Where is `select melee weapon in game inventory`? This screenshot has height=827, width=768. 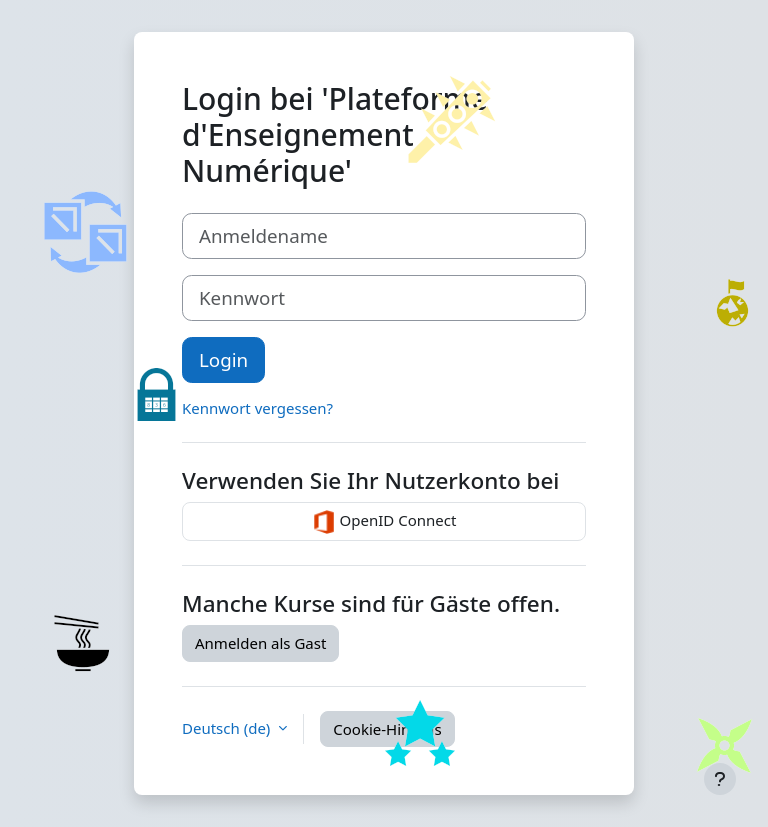 select melee weapon in game inventory is located at coordinates (451, 119).